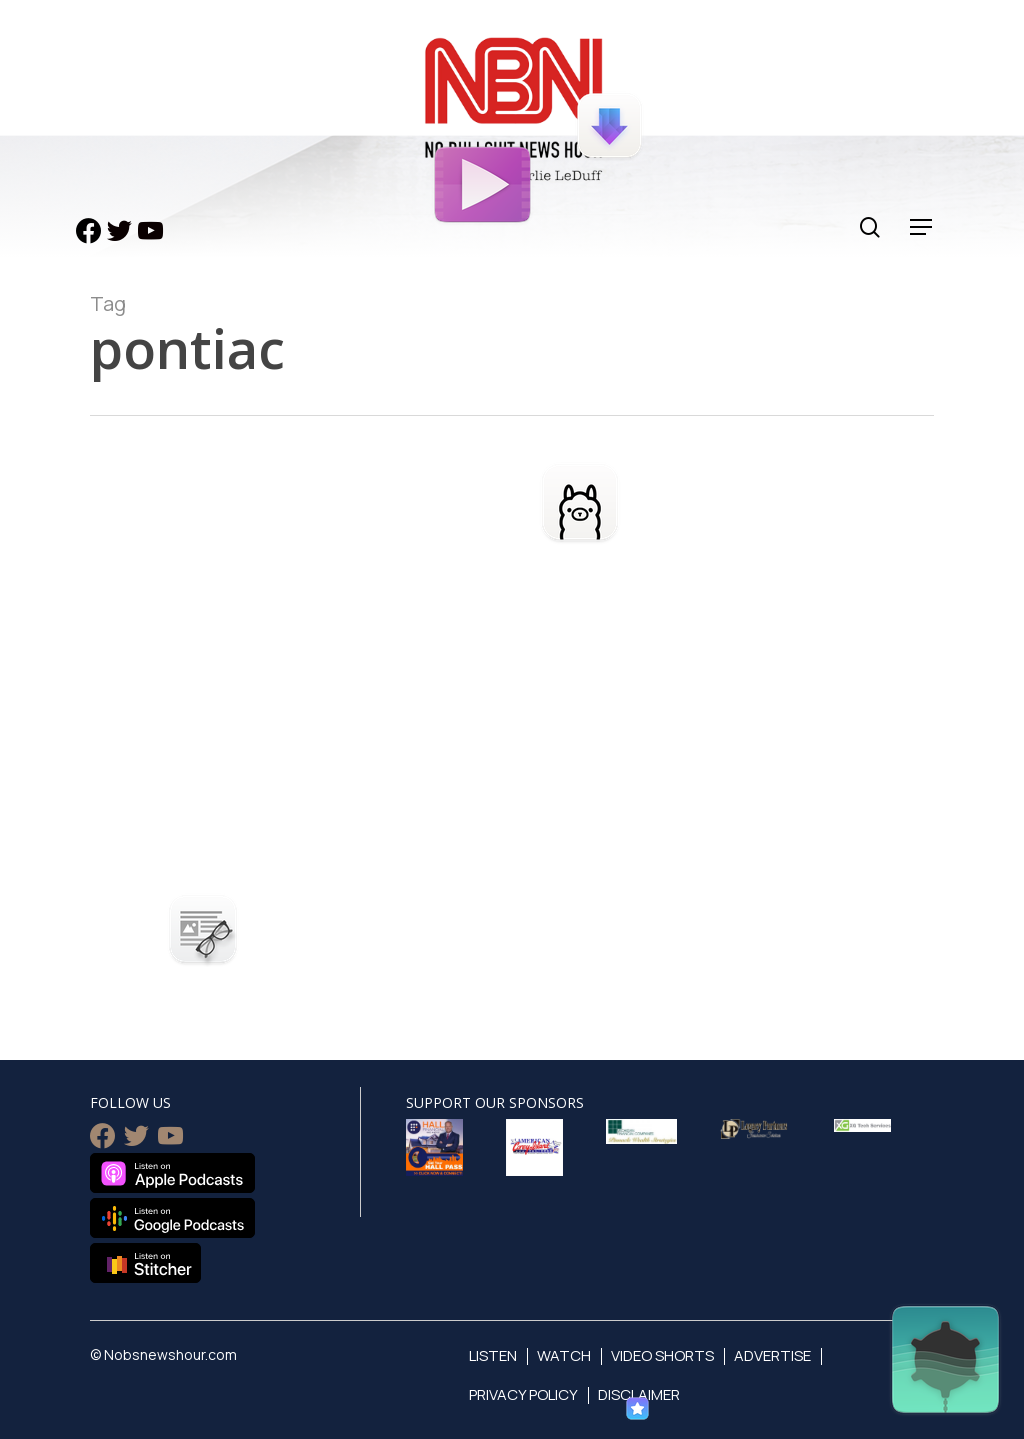 The width and height of the screenshot is (1024, 1439). What do you see at coordinates (203, 929) in the screenshot?
I see `open gnome documents app` at bounding box center [203, 929].